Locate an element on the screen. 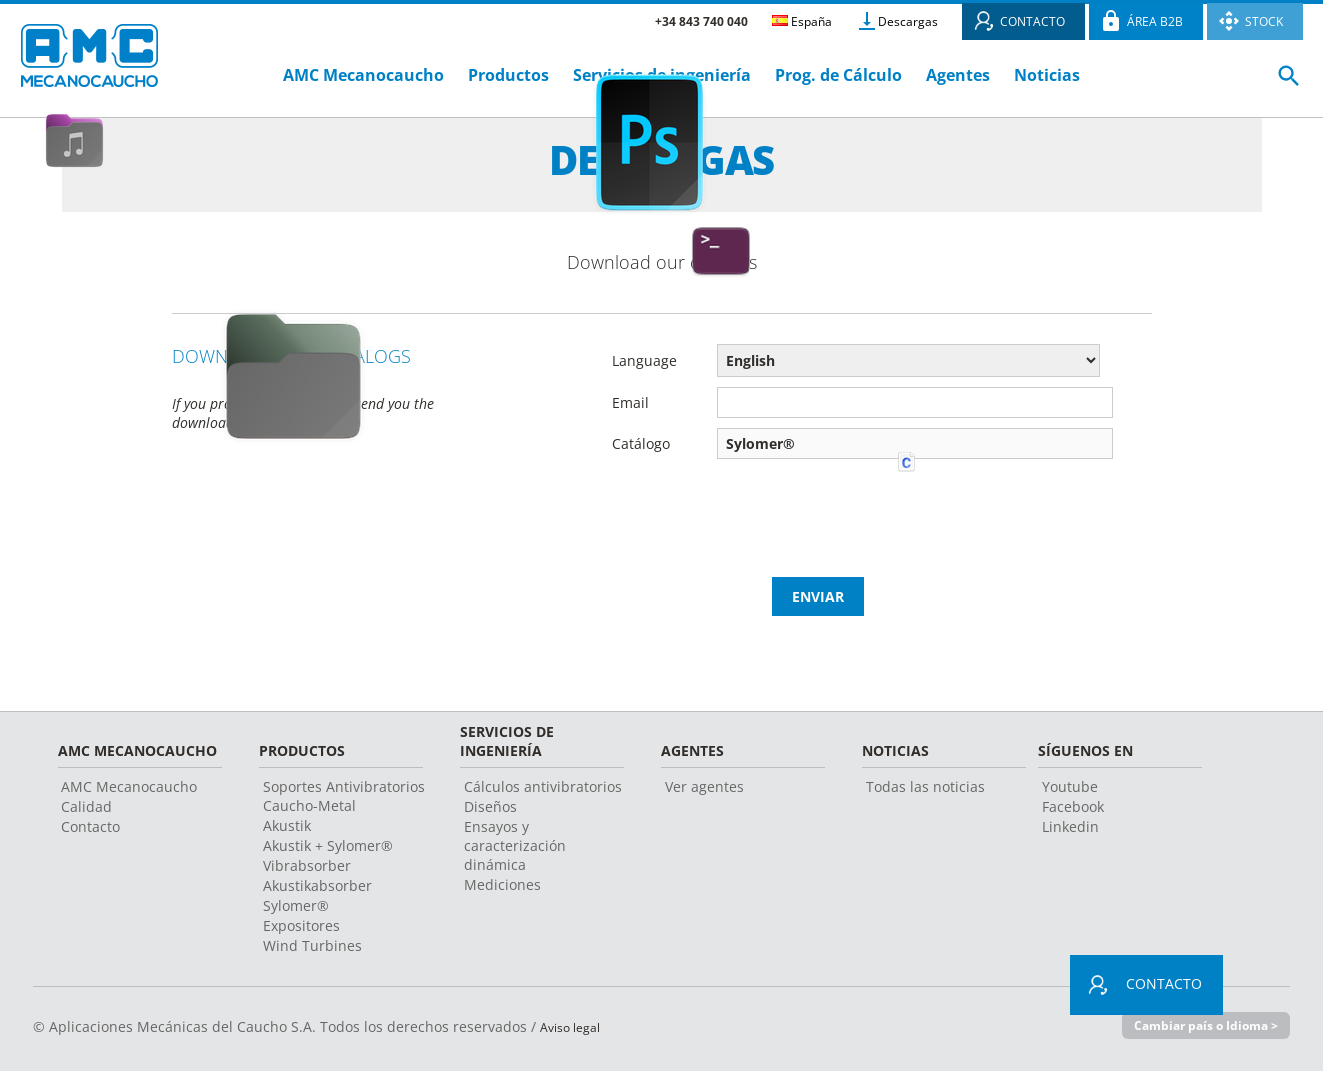  an open folder in the file system is located at coordinates (293, 376).